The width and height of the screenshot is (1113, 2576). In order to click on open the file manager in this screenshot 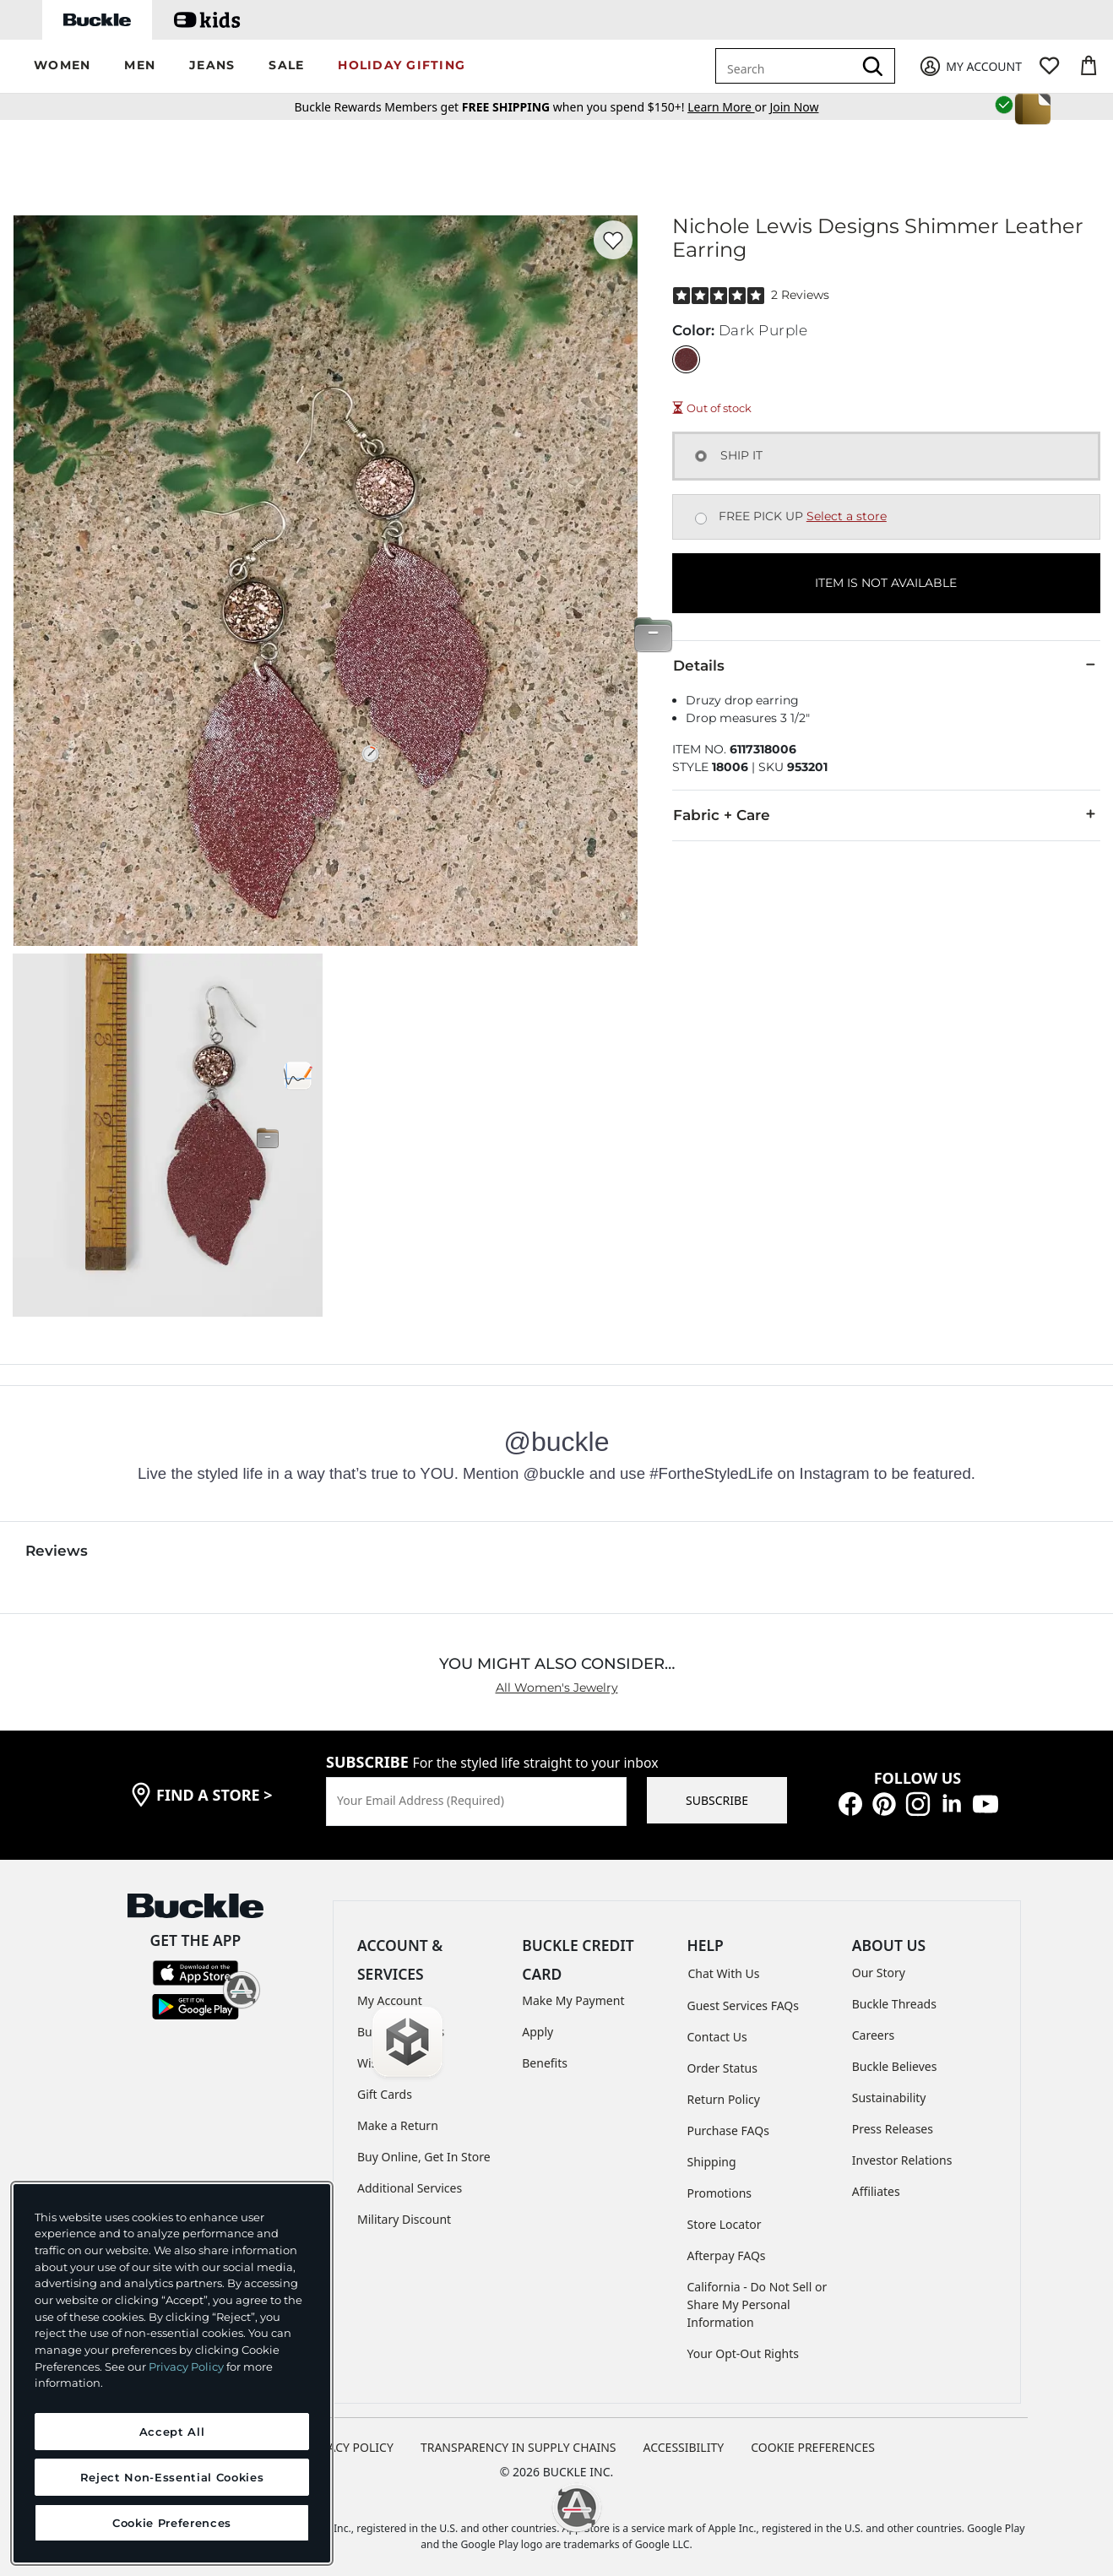, I will do `click(653, 634)`.